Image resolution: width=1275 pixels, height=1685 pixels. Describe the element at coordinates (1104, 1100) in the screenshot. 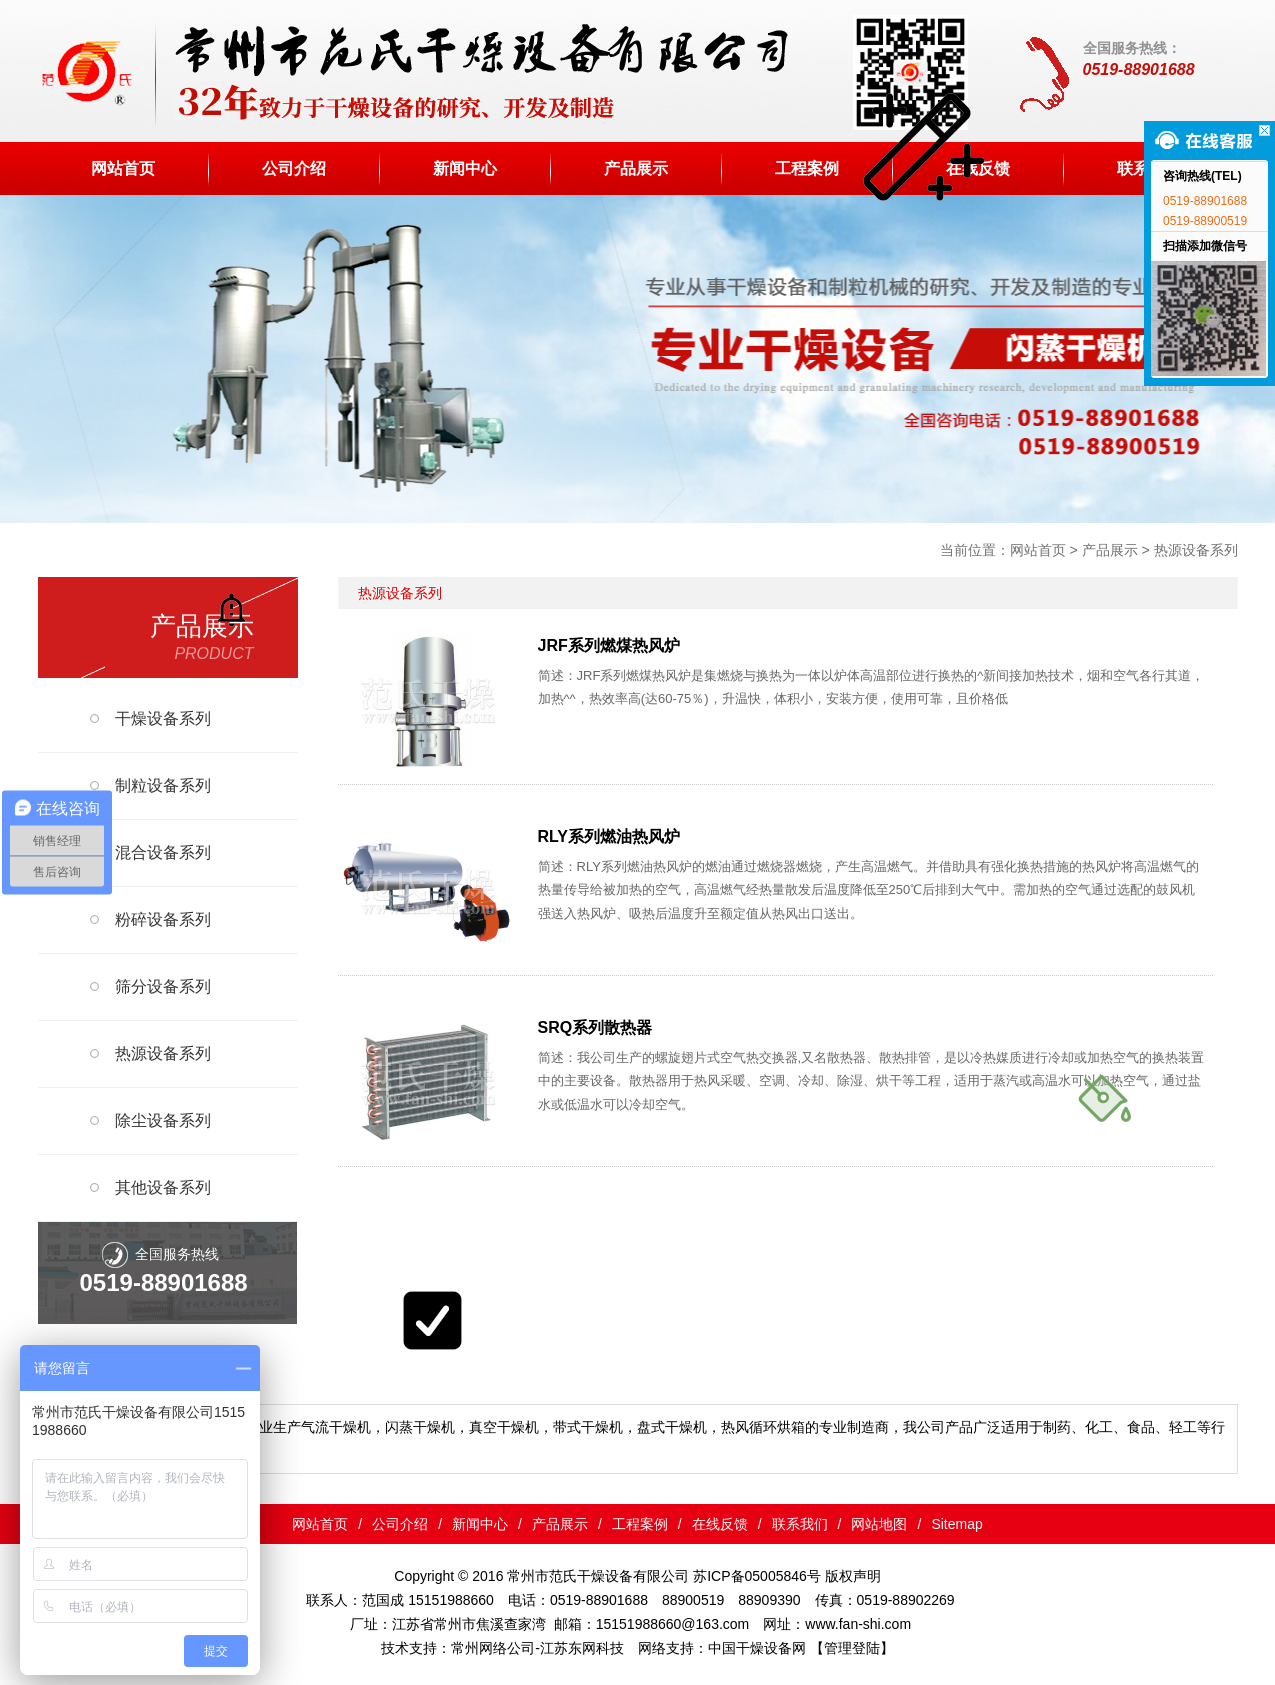

I see `fill an area with color` at that location.